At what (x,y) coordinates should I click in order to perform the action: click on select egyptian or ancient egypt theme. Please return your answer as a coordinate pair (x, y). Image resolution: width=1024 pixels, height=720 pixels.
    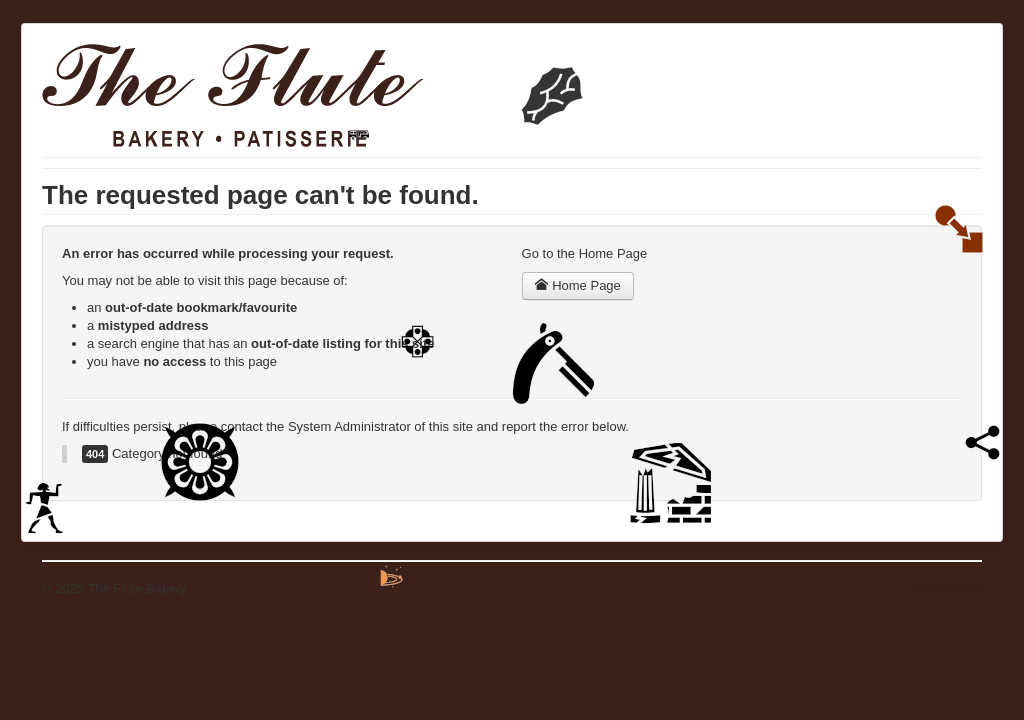
    Looking at the image, I should click on (44, 508).